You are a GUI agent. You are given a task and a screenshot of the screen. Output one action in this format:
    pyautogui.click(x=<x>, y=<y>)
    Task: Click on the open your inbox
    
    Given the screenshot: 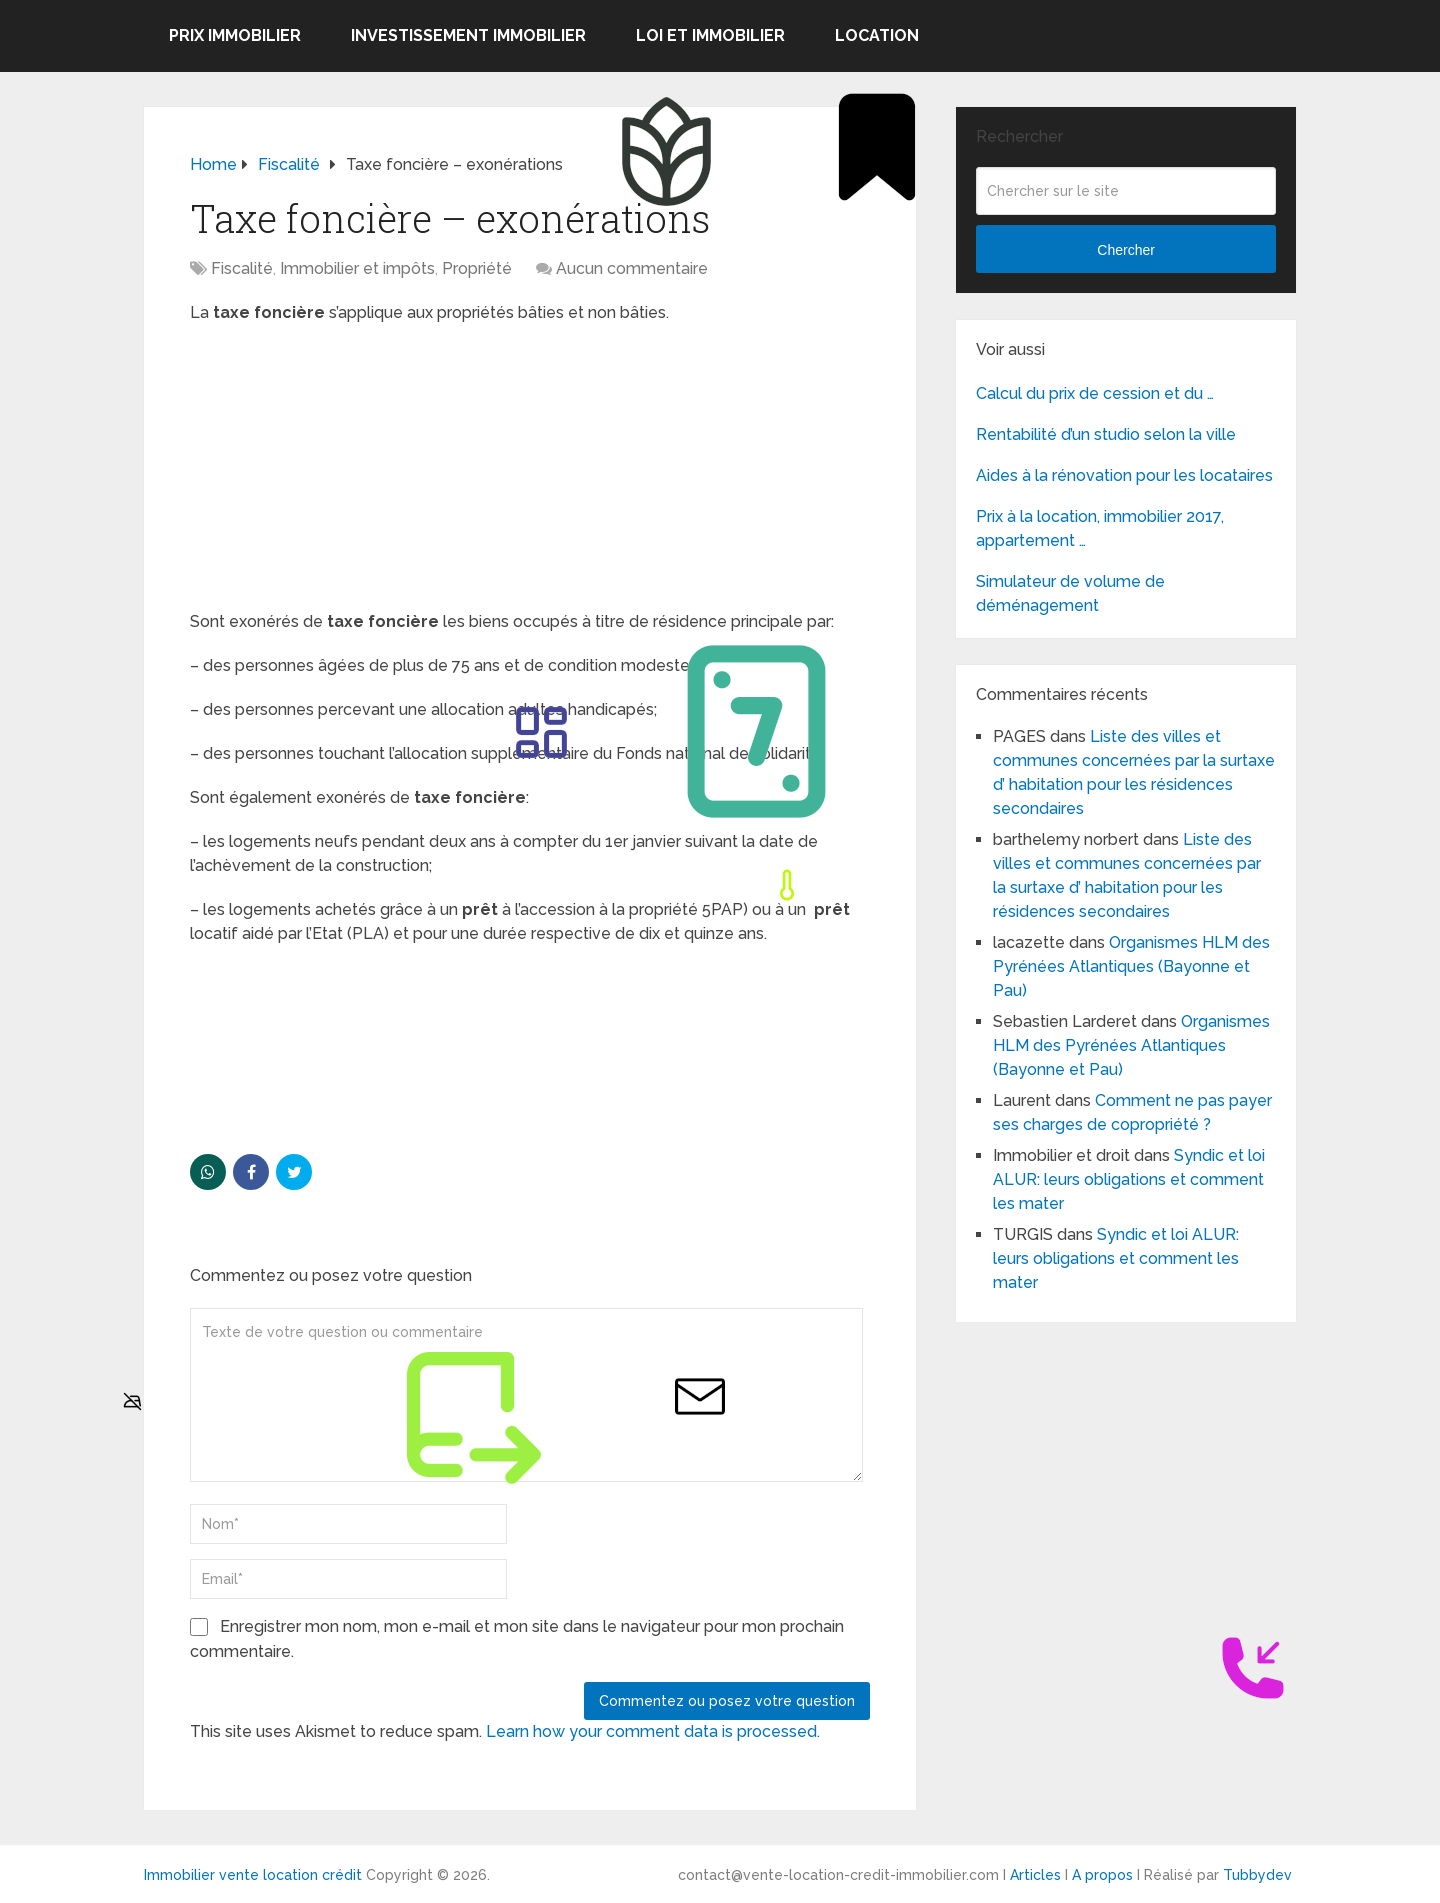 What is the action you would take?
    pyautogui.click(x=700, y=1397)
    